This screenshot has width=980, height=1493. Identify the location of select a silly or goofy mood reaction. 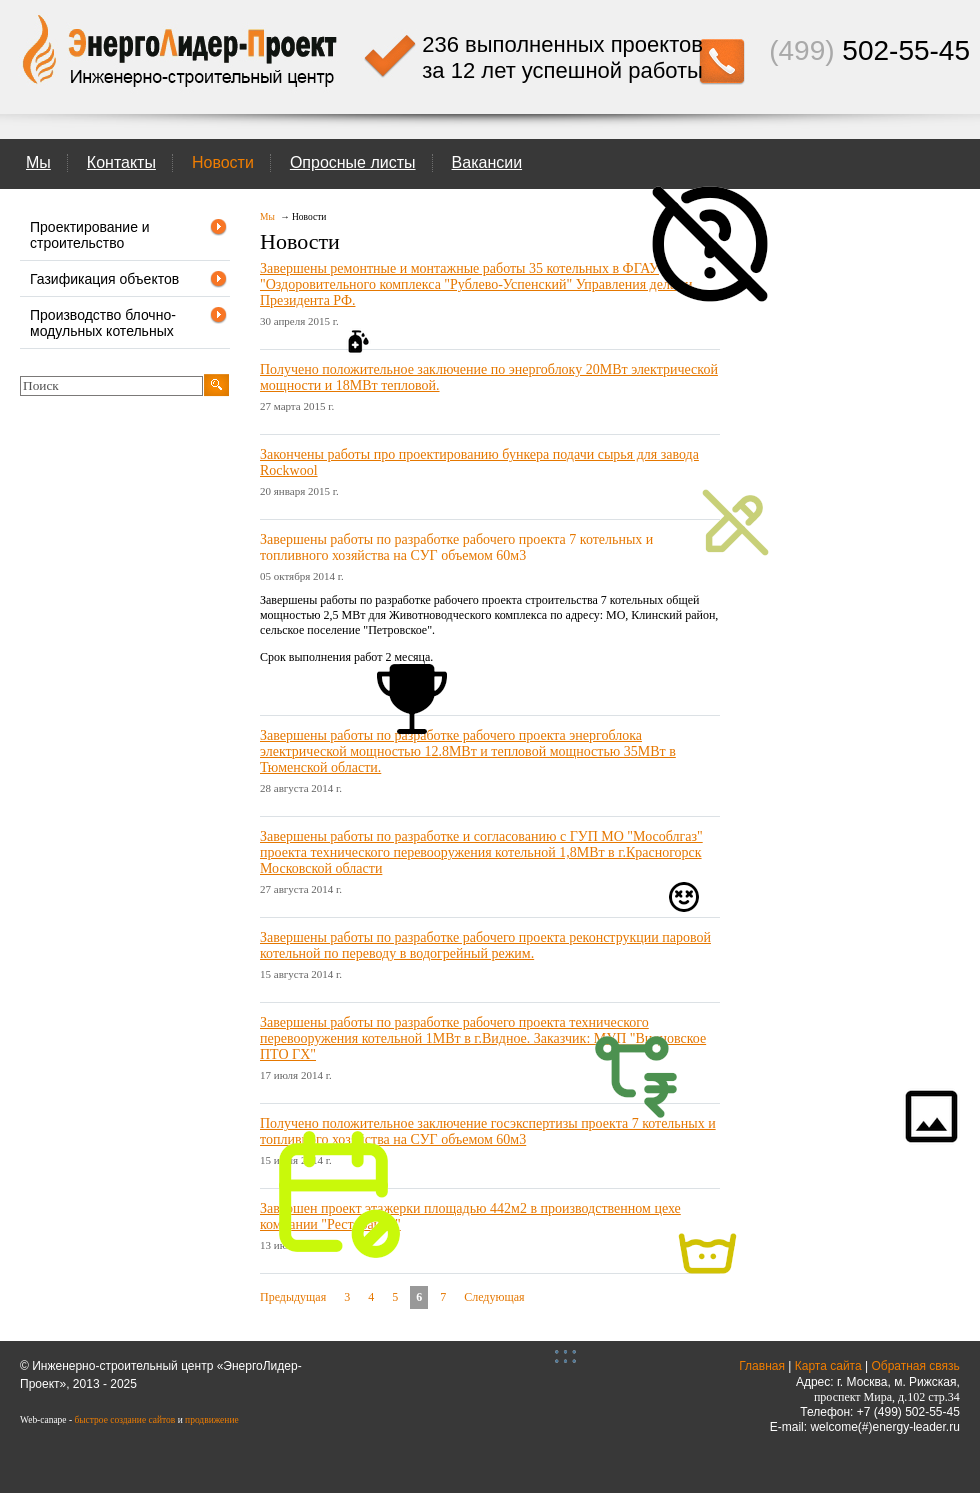
(684, 897).